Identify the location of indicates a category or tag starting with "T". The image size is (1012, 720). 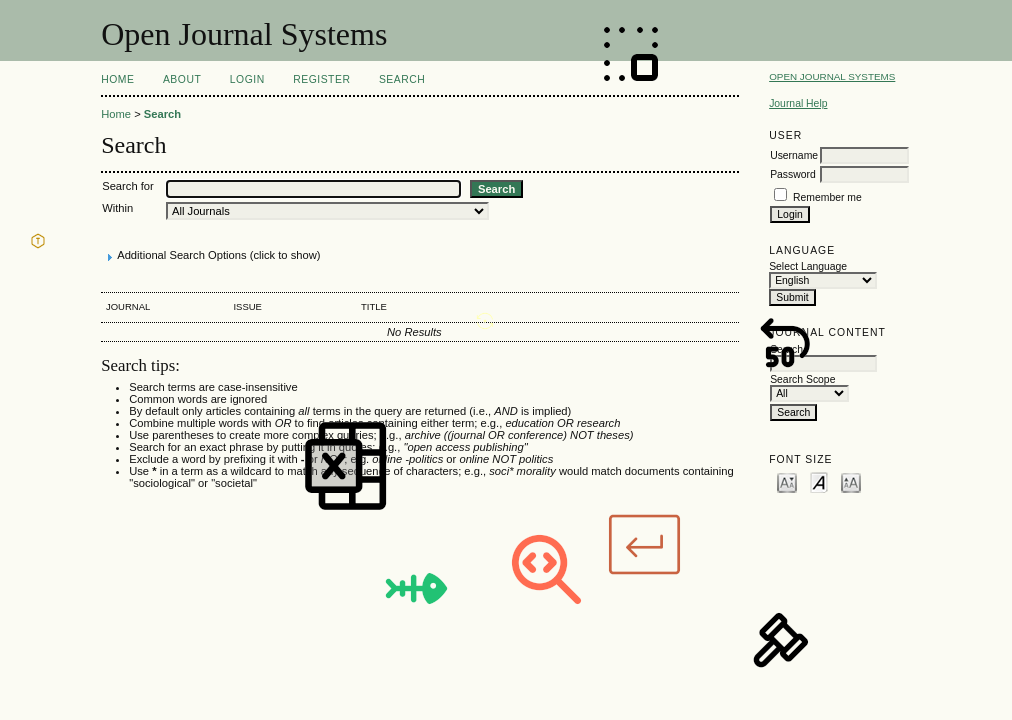
(38, 241).